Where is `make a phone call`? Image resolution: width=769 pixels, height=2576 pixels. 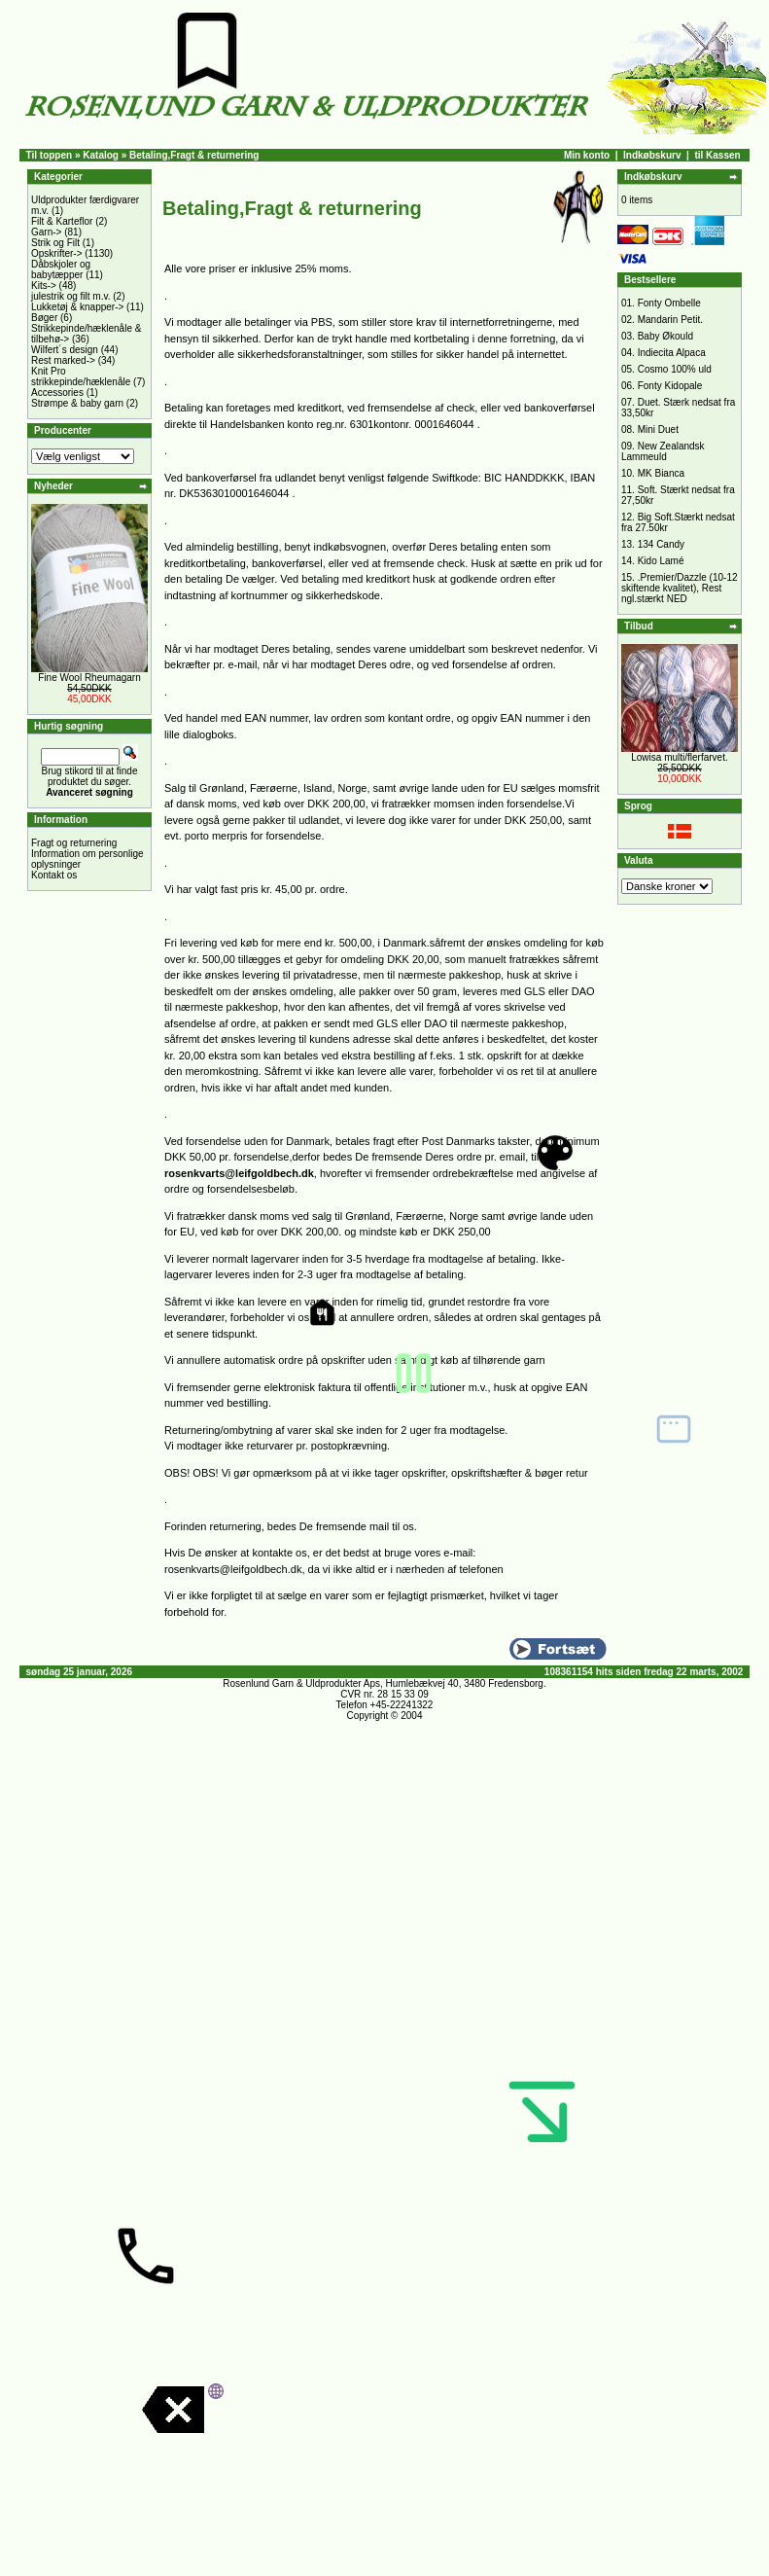 make a phone call is located at coordinates (146, 2256).